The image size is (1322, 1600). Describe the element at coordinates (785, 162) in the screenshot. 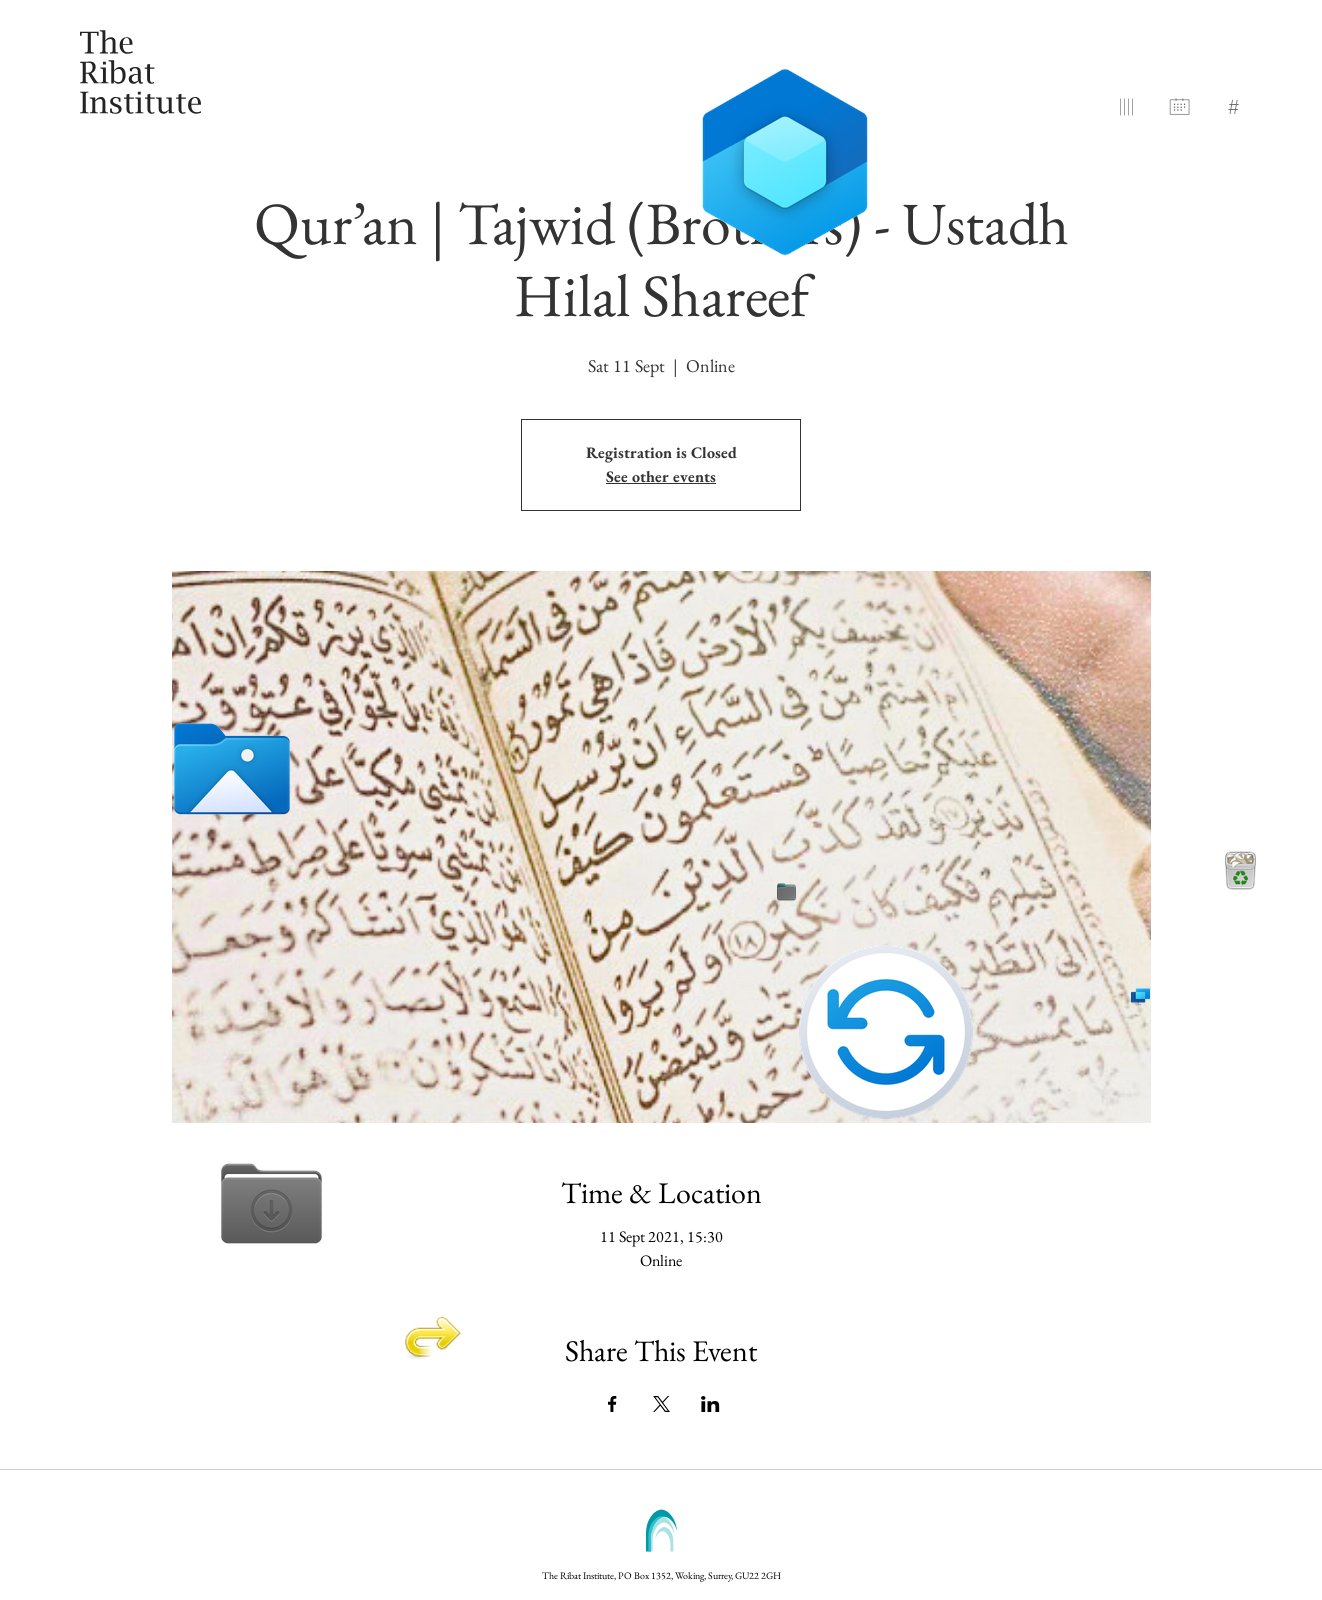

I see `open assist2 application` at that location.